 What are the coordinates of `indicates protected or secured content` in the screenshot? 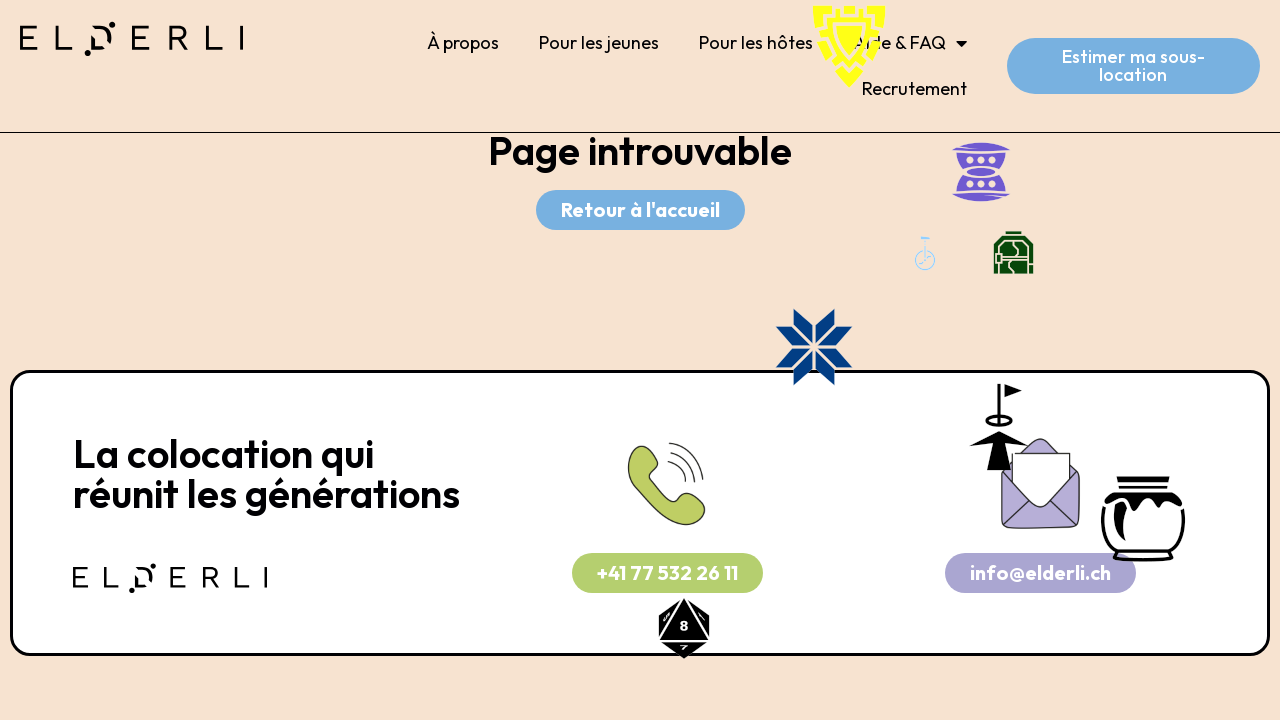 It's located at (849, 46).